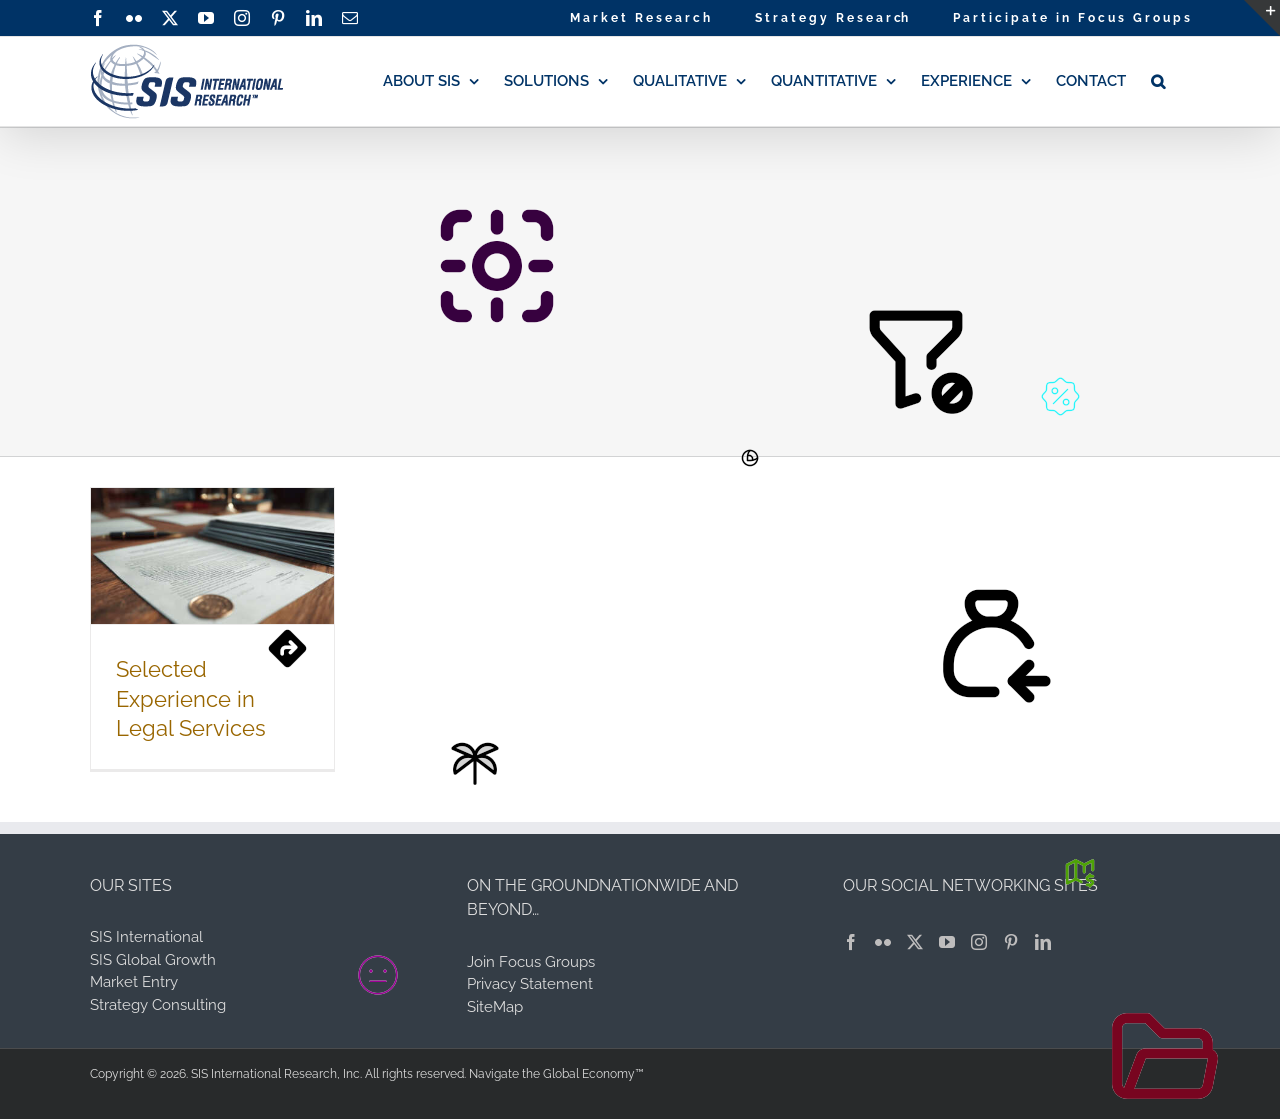  What do you see at coordinates (1162, 1058) in the screenshot?
I see `open folder to view contents` at bounding box center [1162, 1058].